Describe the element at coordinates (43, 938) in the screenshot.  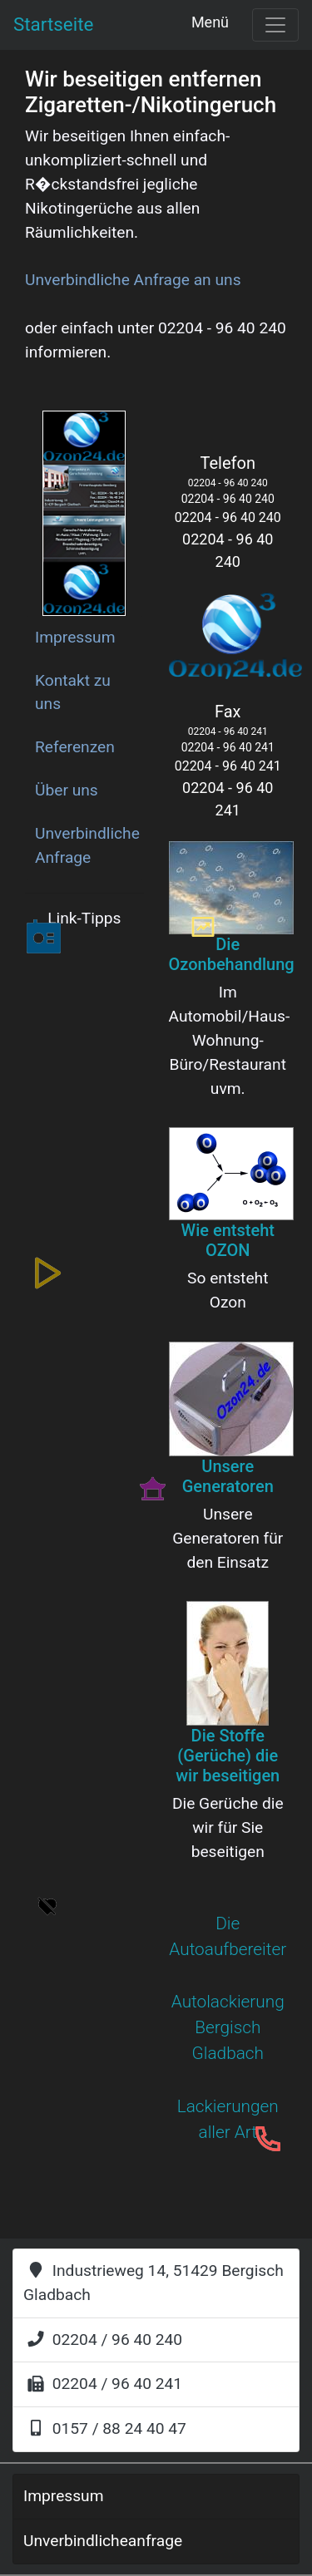
I see `access radio or audio streaming` at that location.